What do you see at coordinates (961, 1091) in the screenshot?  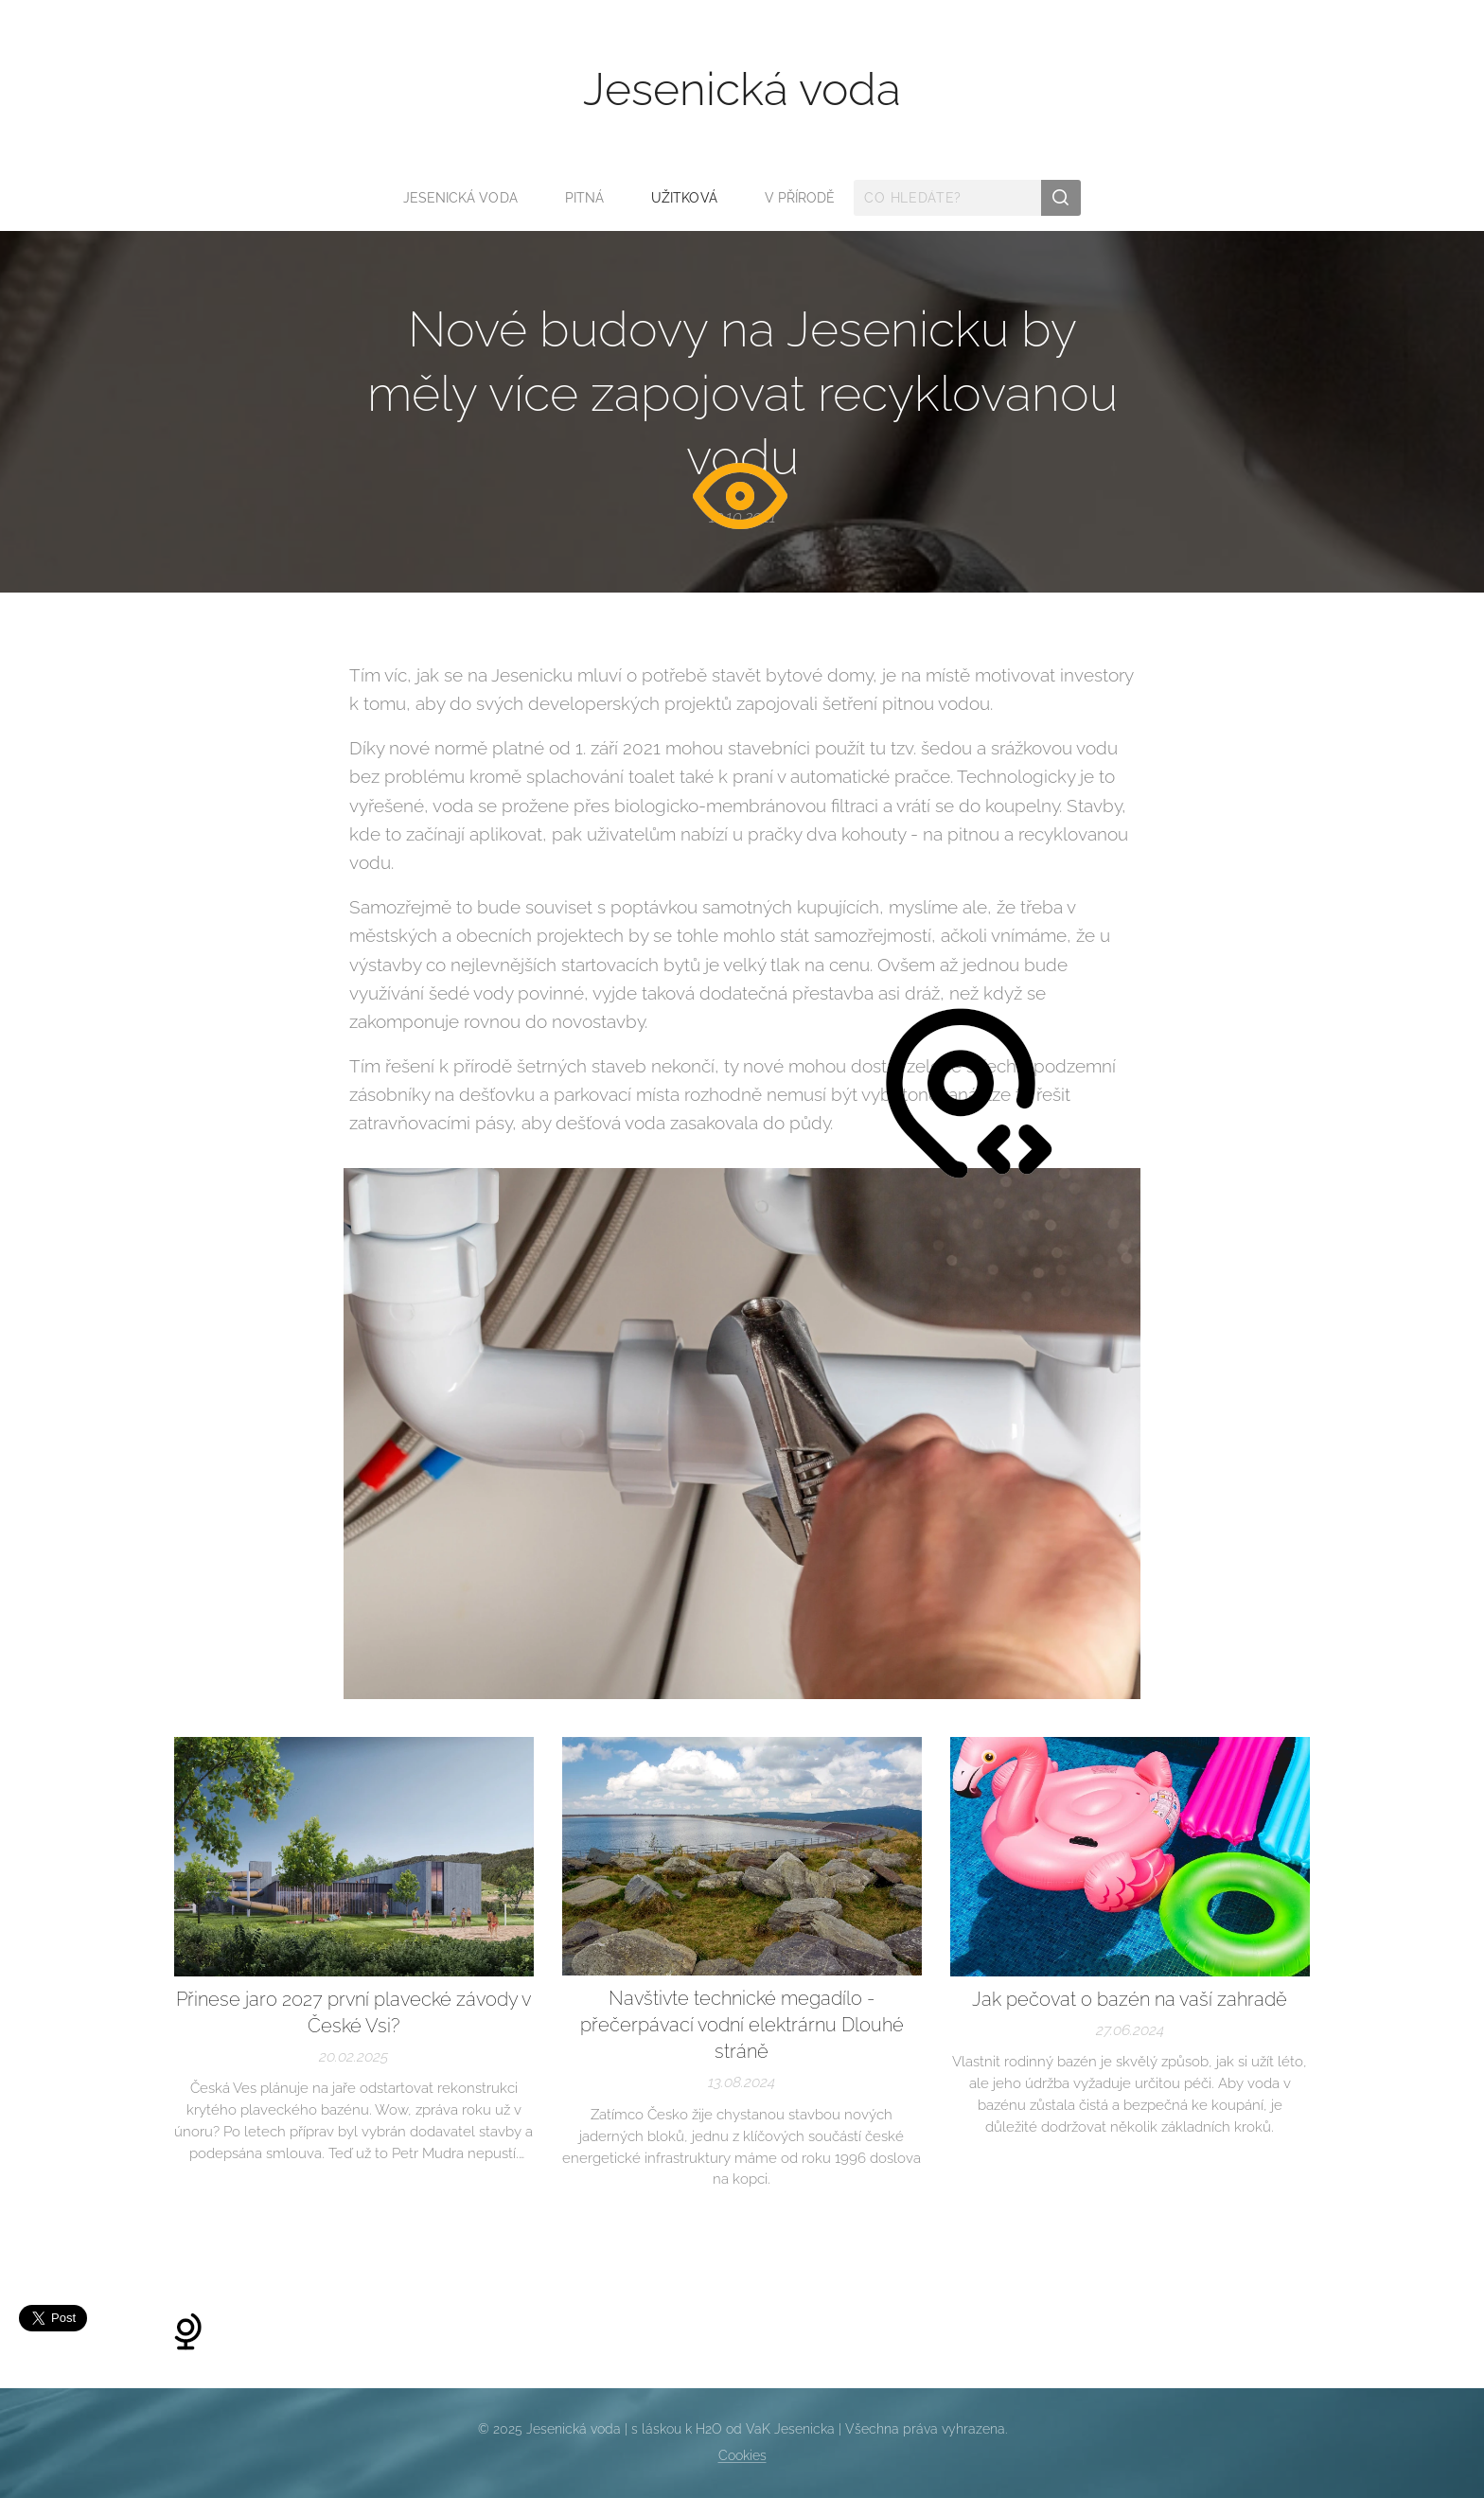 I see `access location-based code or coordinates` at bounding box center [961, 1091].